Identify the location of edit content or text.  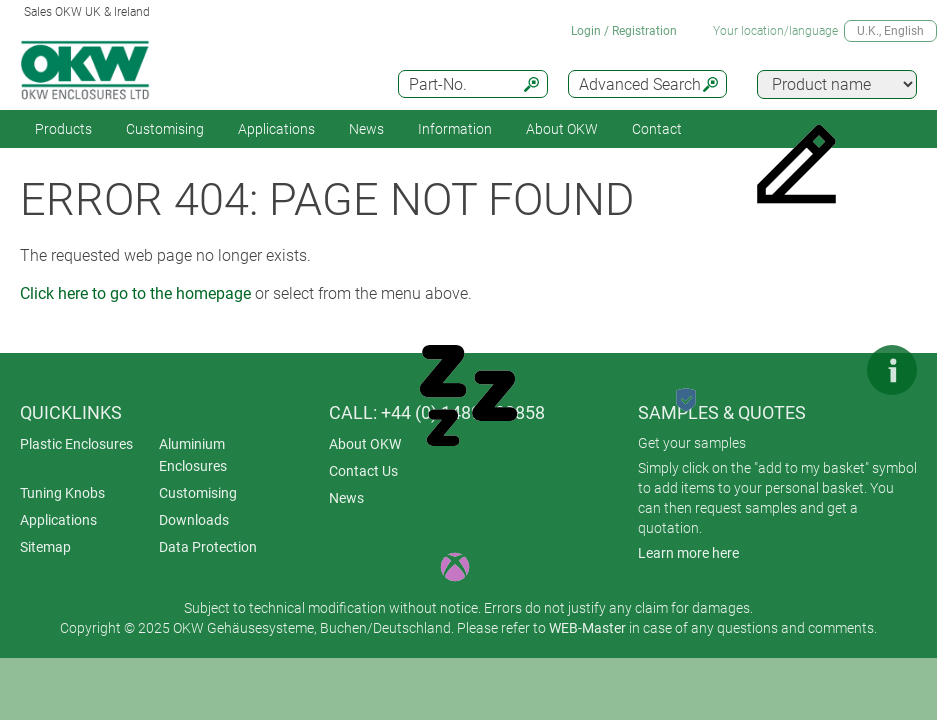
(796, 164).